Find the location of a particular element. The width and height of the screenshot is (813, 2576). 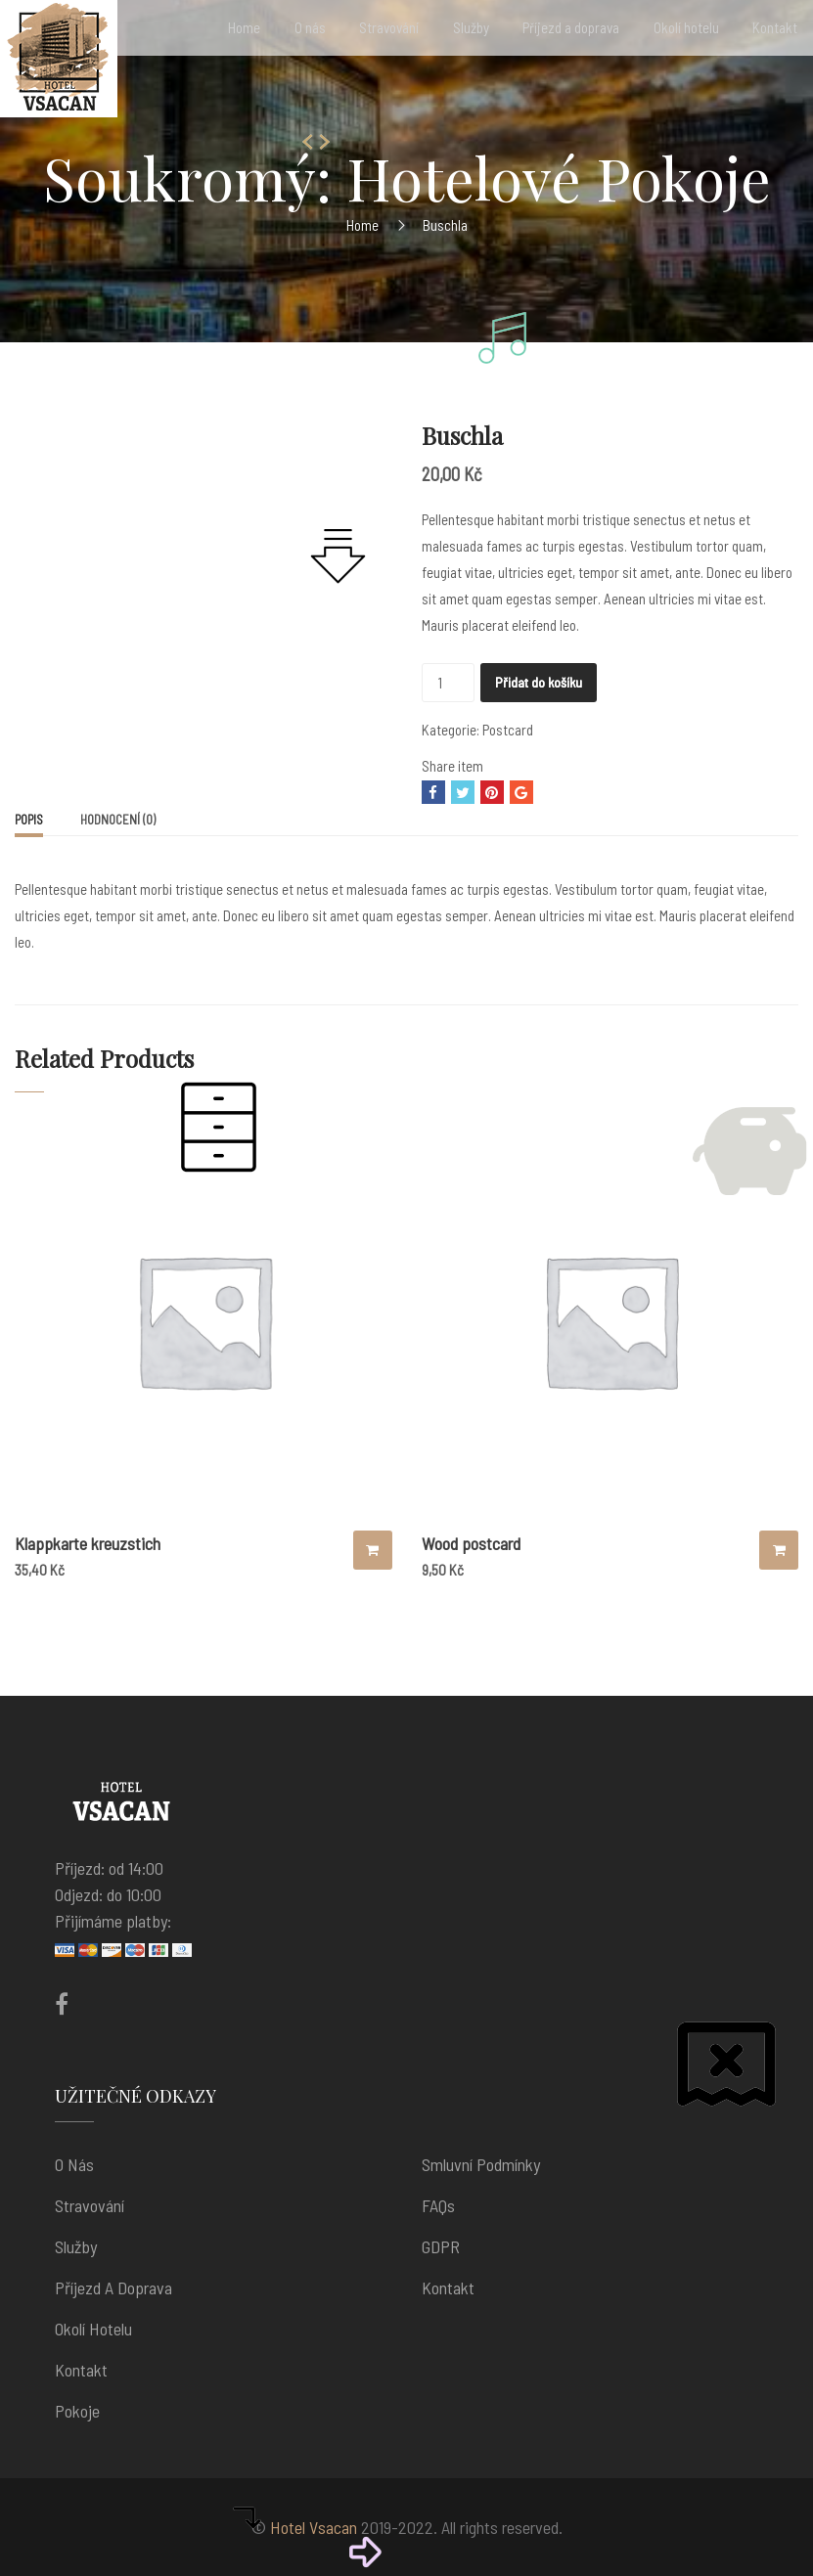

view savings or financial goals is located at coordinates (751, 1151).